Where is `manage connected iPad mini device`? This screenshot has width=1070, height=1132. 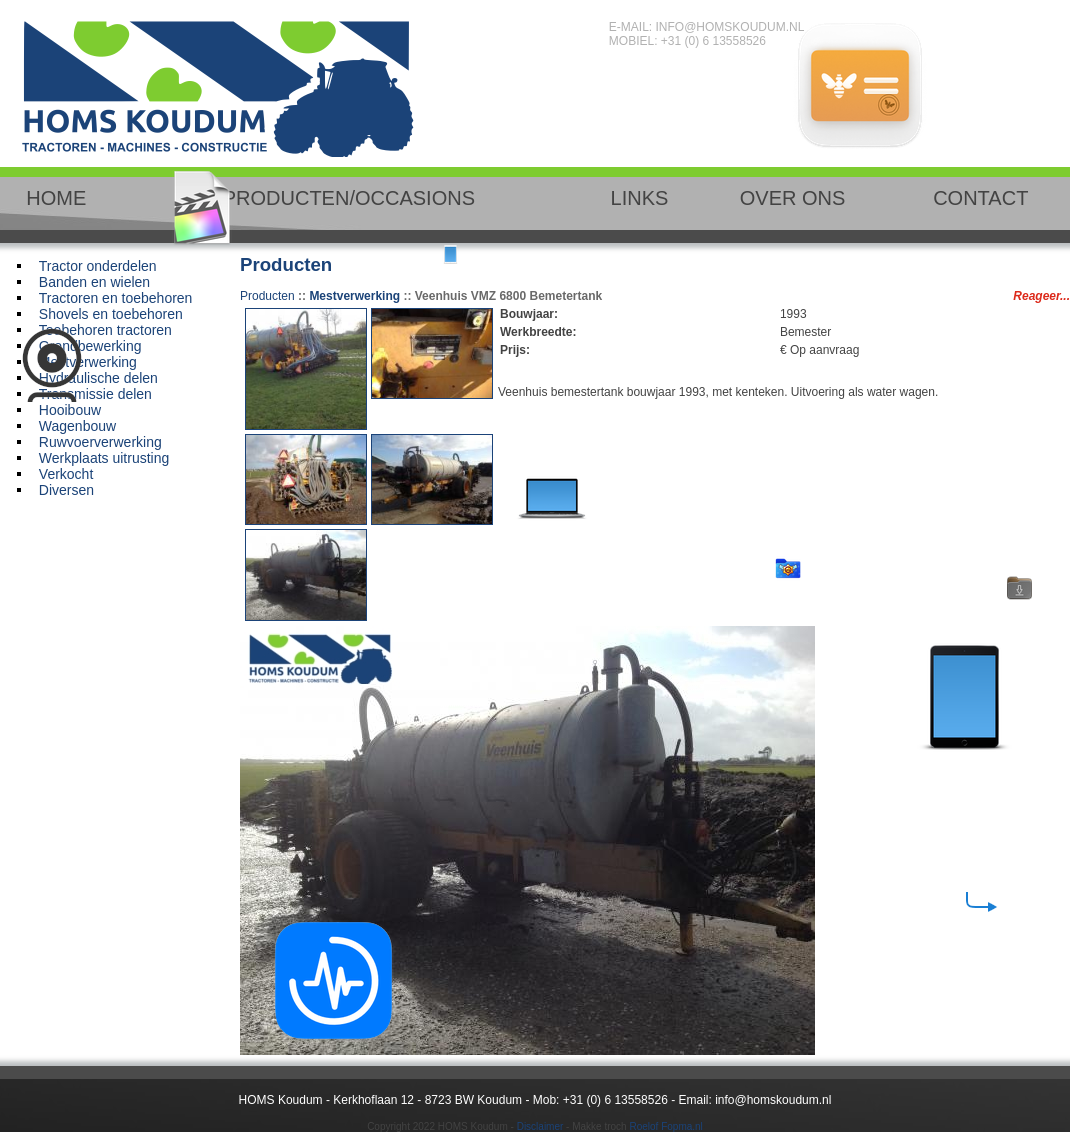
manage connected iPad mini device is located at coordinates (964, 687).